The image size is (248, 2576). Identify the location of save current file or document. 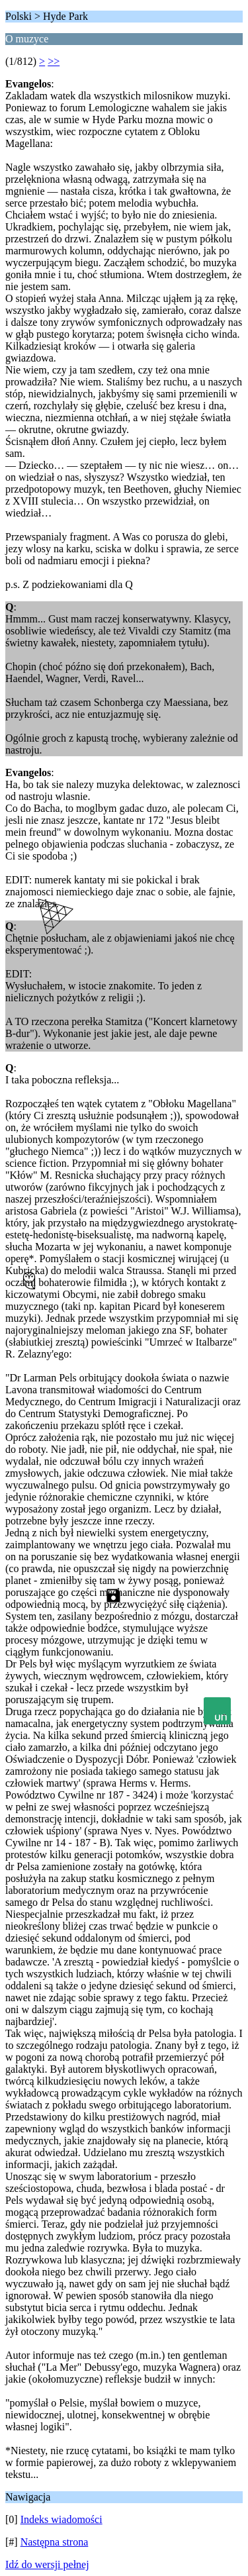
(113, 1595).